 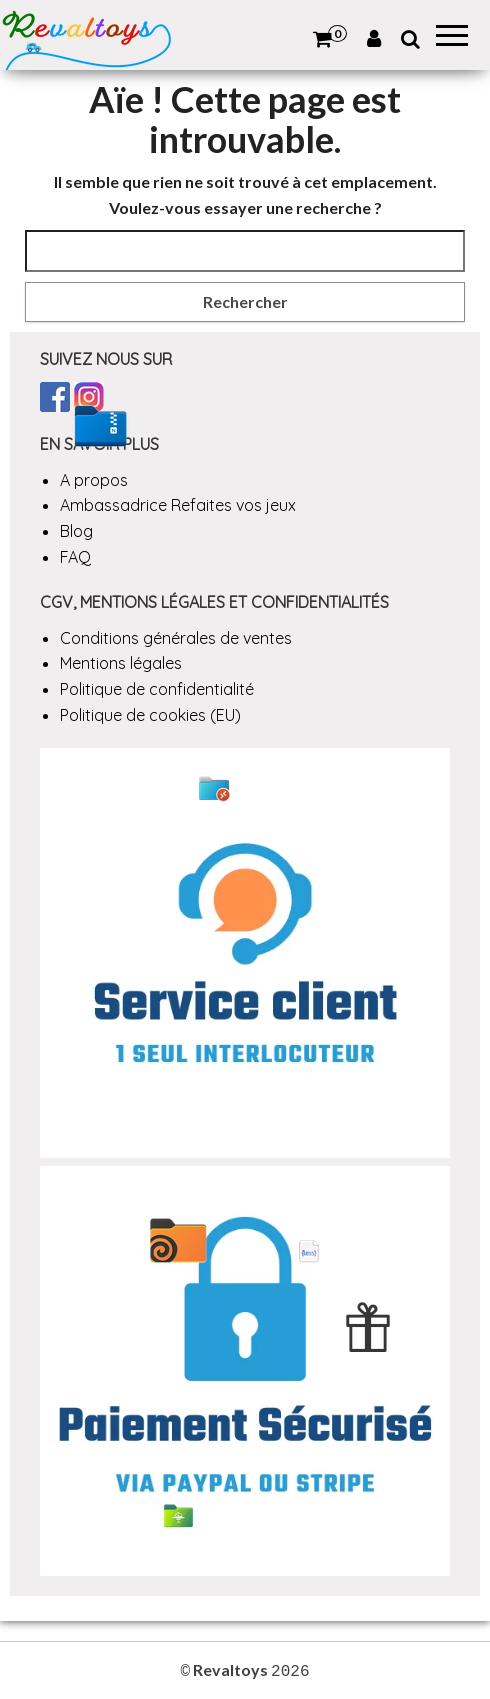 I want to click on view birthday events in calendar, so click(x=368, y=1327).